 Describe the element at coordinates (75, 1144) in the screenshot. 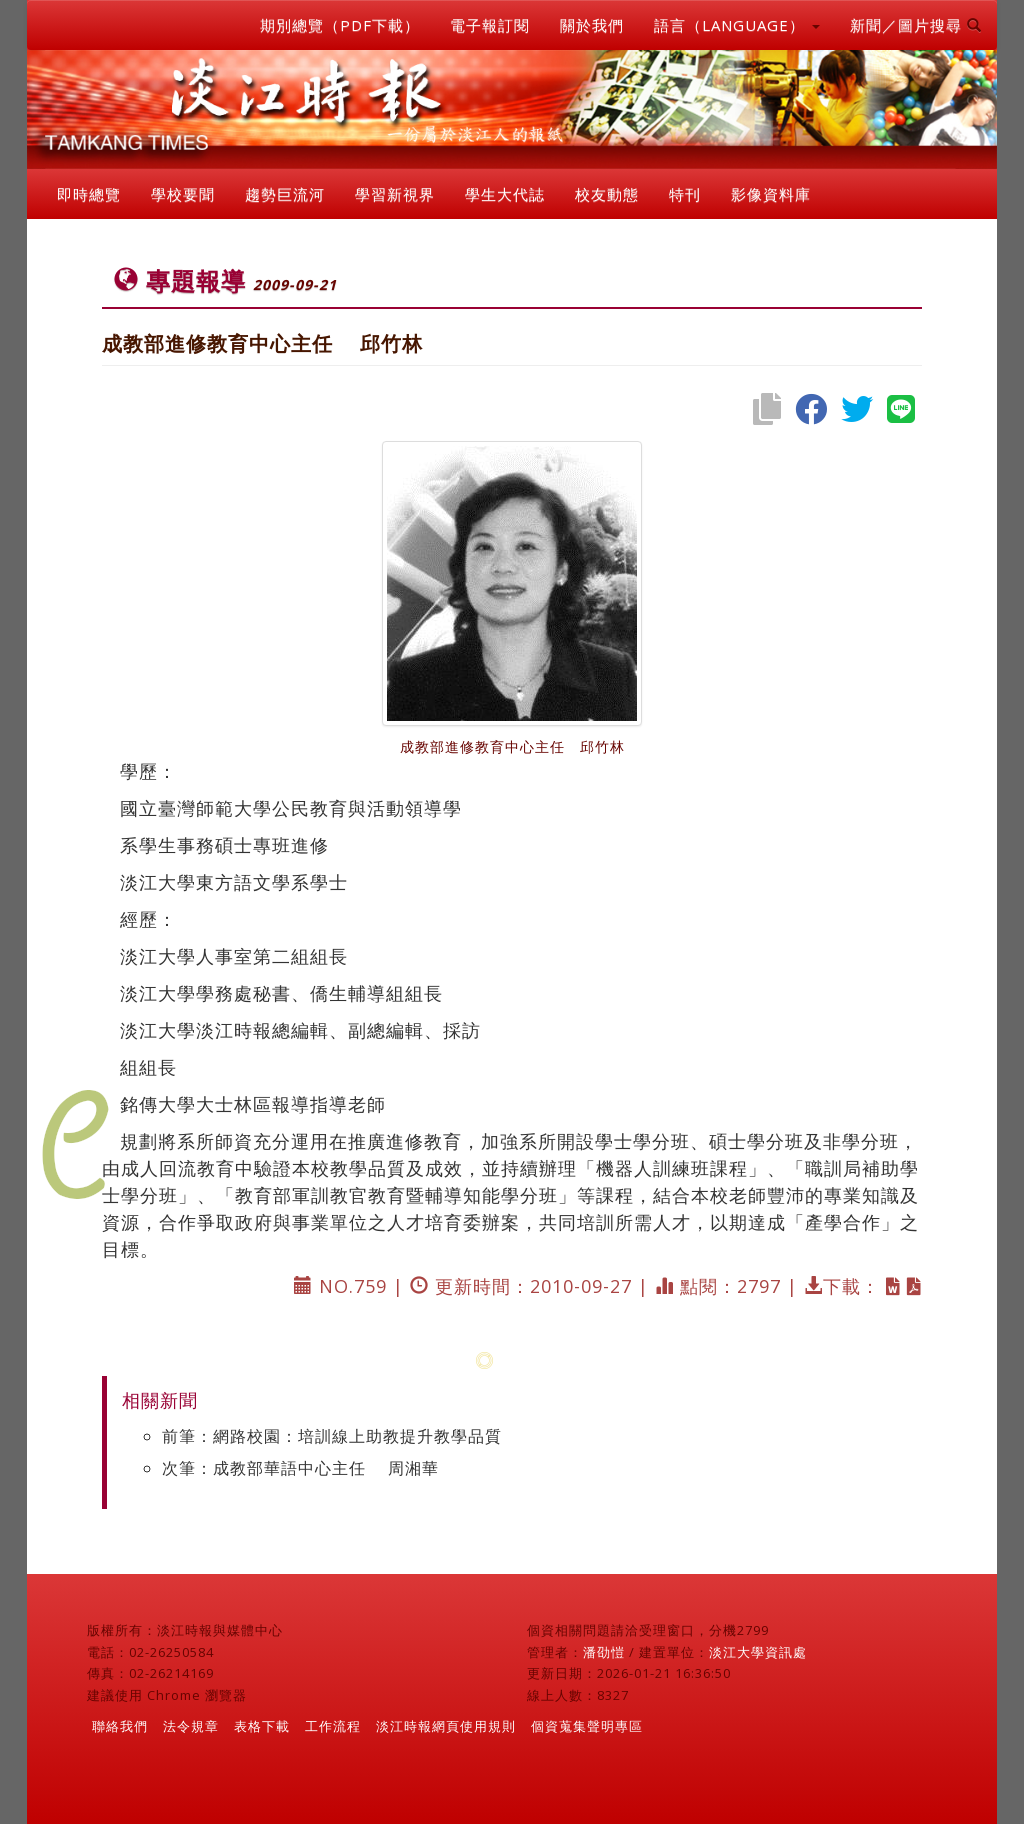

I see `open calibre-web ebook management app` at that location.